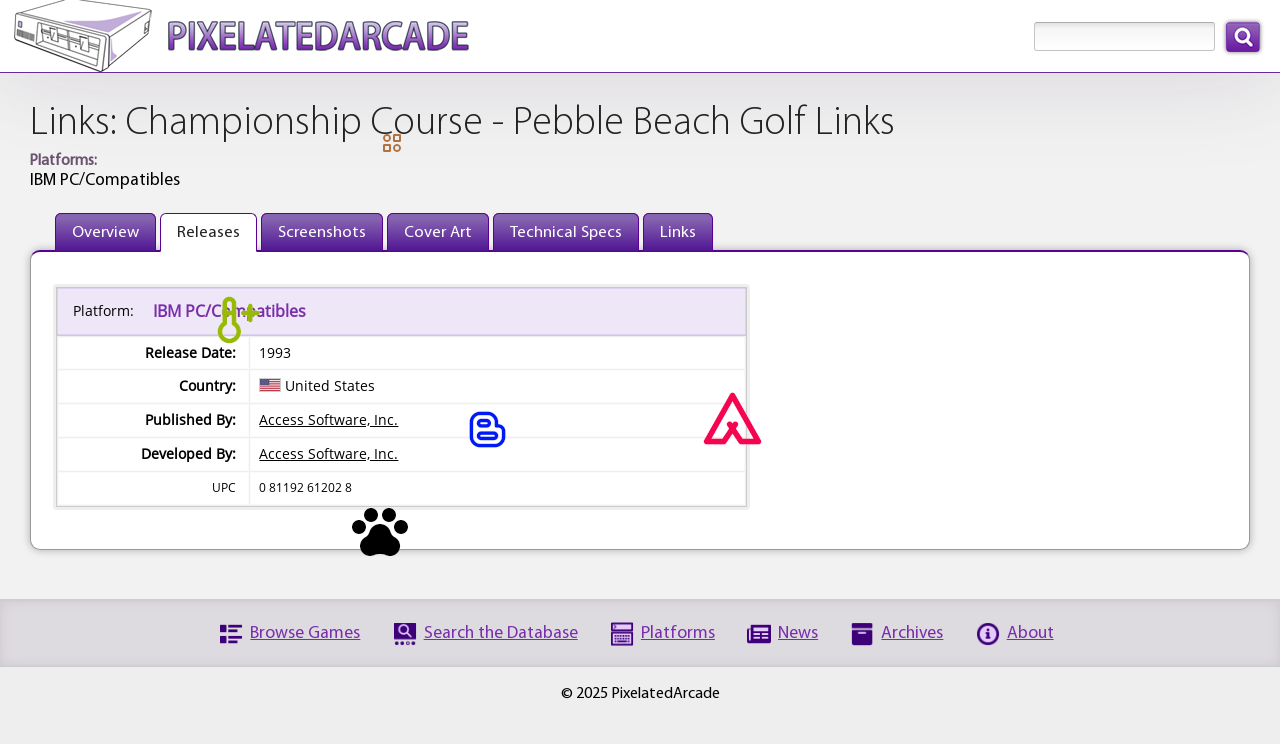 This screenshot has height=744, width=1280. I want to click on browse categories or sections, so click(392, 143).